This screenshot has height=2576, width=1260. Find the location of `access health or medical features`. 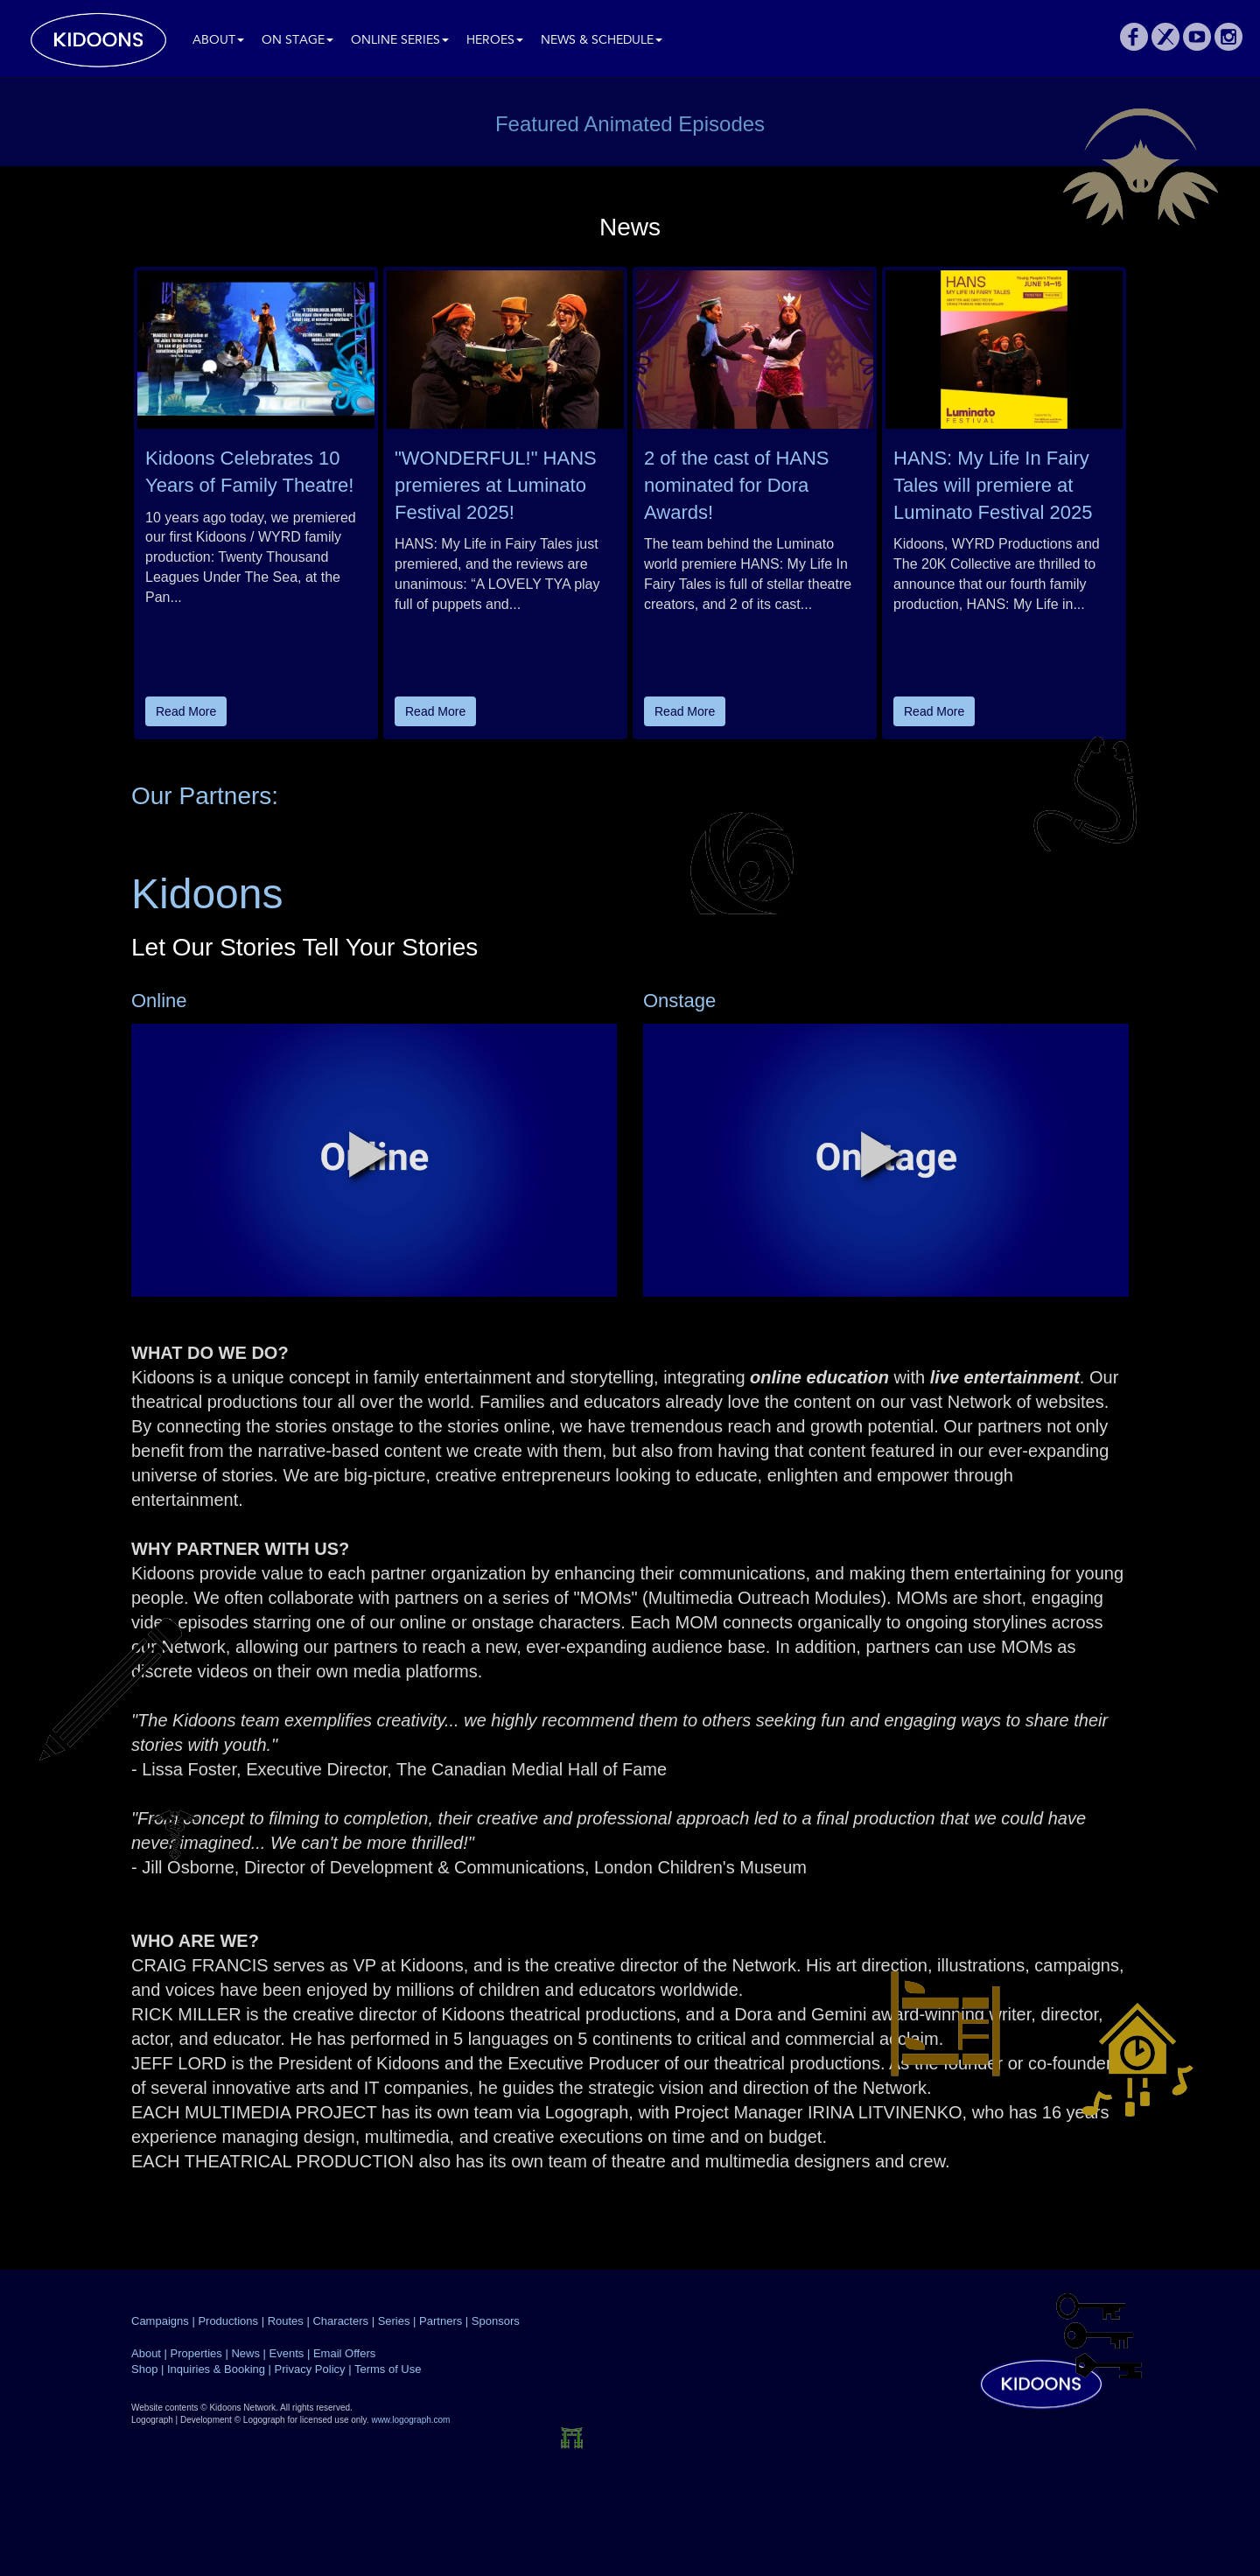

access health or medical features is located at coordinates (175, 1836).